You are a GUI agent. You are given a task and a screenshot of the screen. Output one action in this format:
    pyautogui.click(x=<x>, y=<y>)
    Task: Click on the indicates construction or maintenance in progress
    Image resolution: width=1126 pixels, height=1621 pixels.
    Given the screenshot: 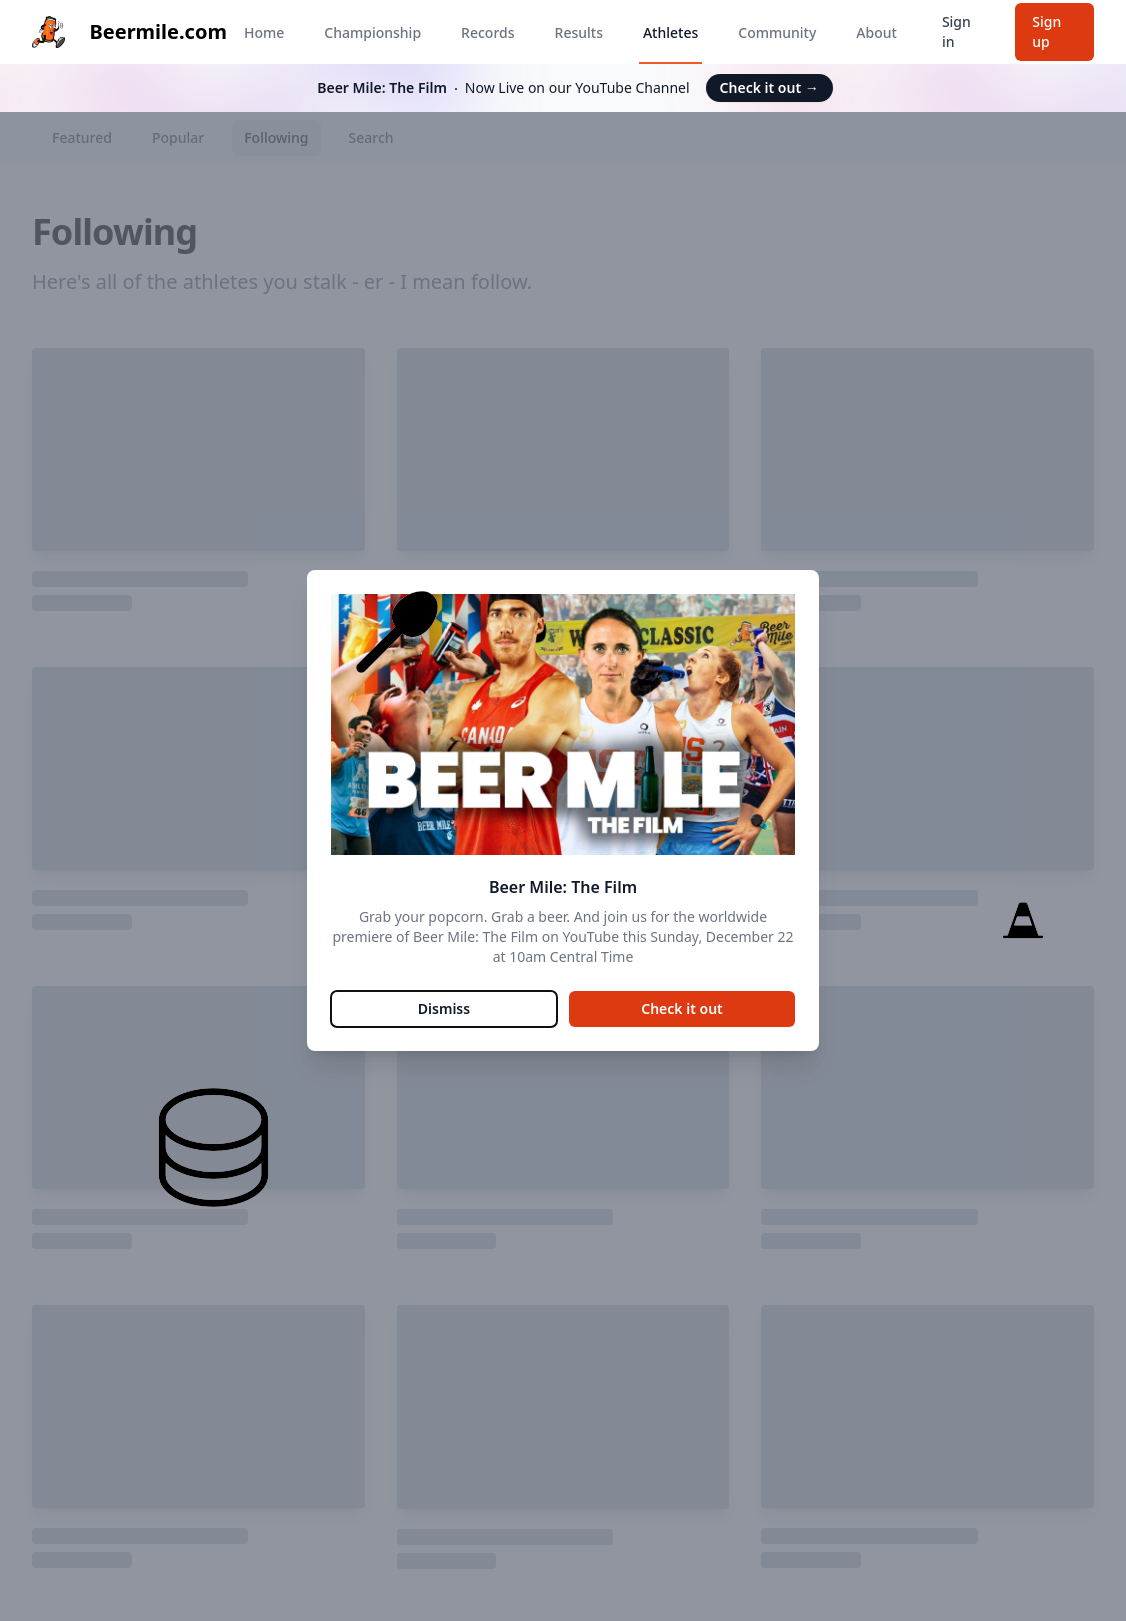 What is the action you would take?
    pyautogui.click(x=1023, y=921)
    